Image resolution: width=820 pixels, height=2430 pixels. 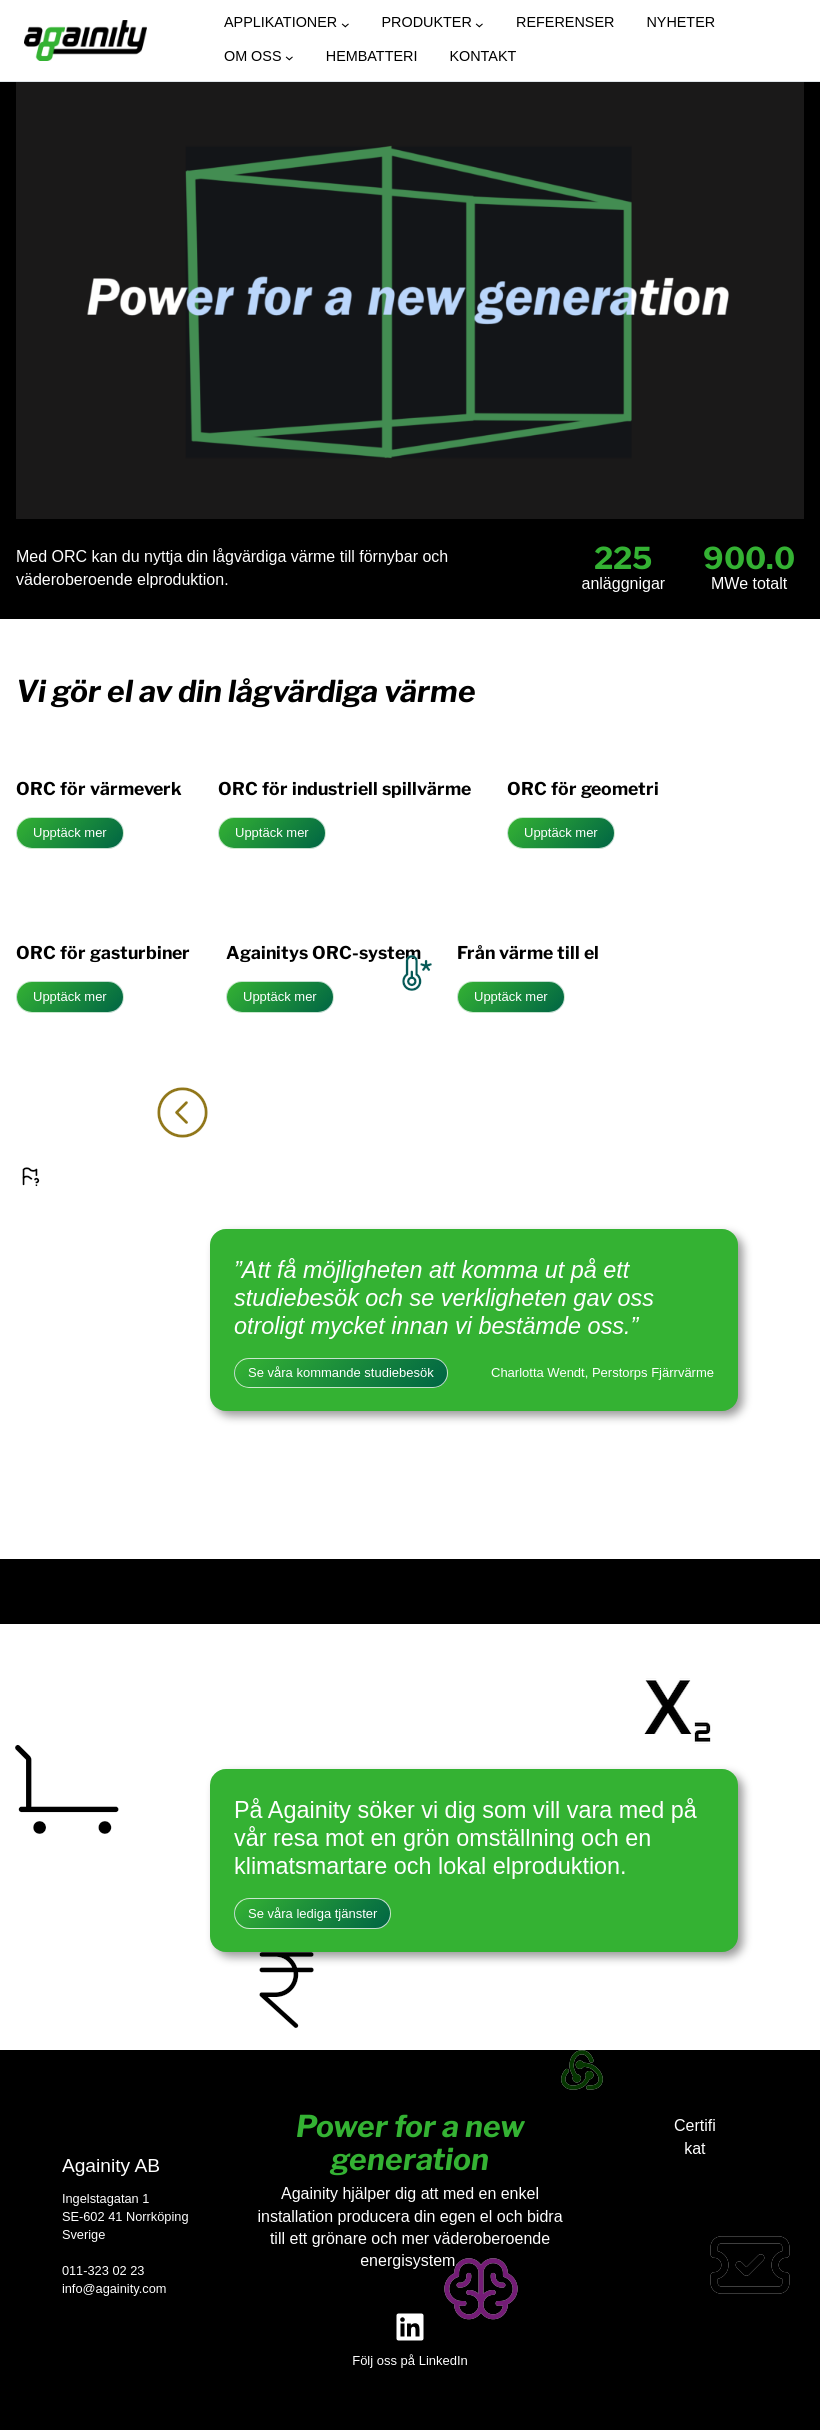 What do you see at coordinates (65, 1784) in the screenshot?
I see `view shopping cart` at bounding box center [65, 1784].